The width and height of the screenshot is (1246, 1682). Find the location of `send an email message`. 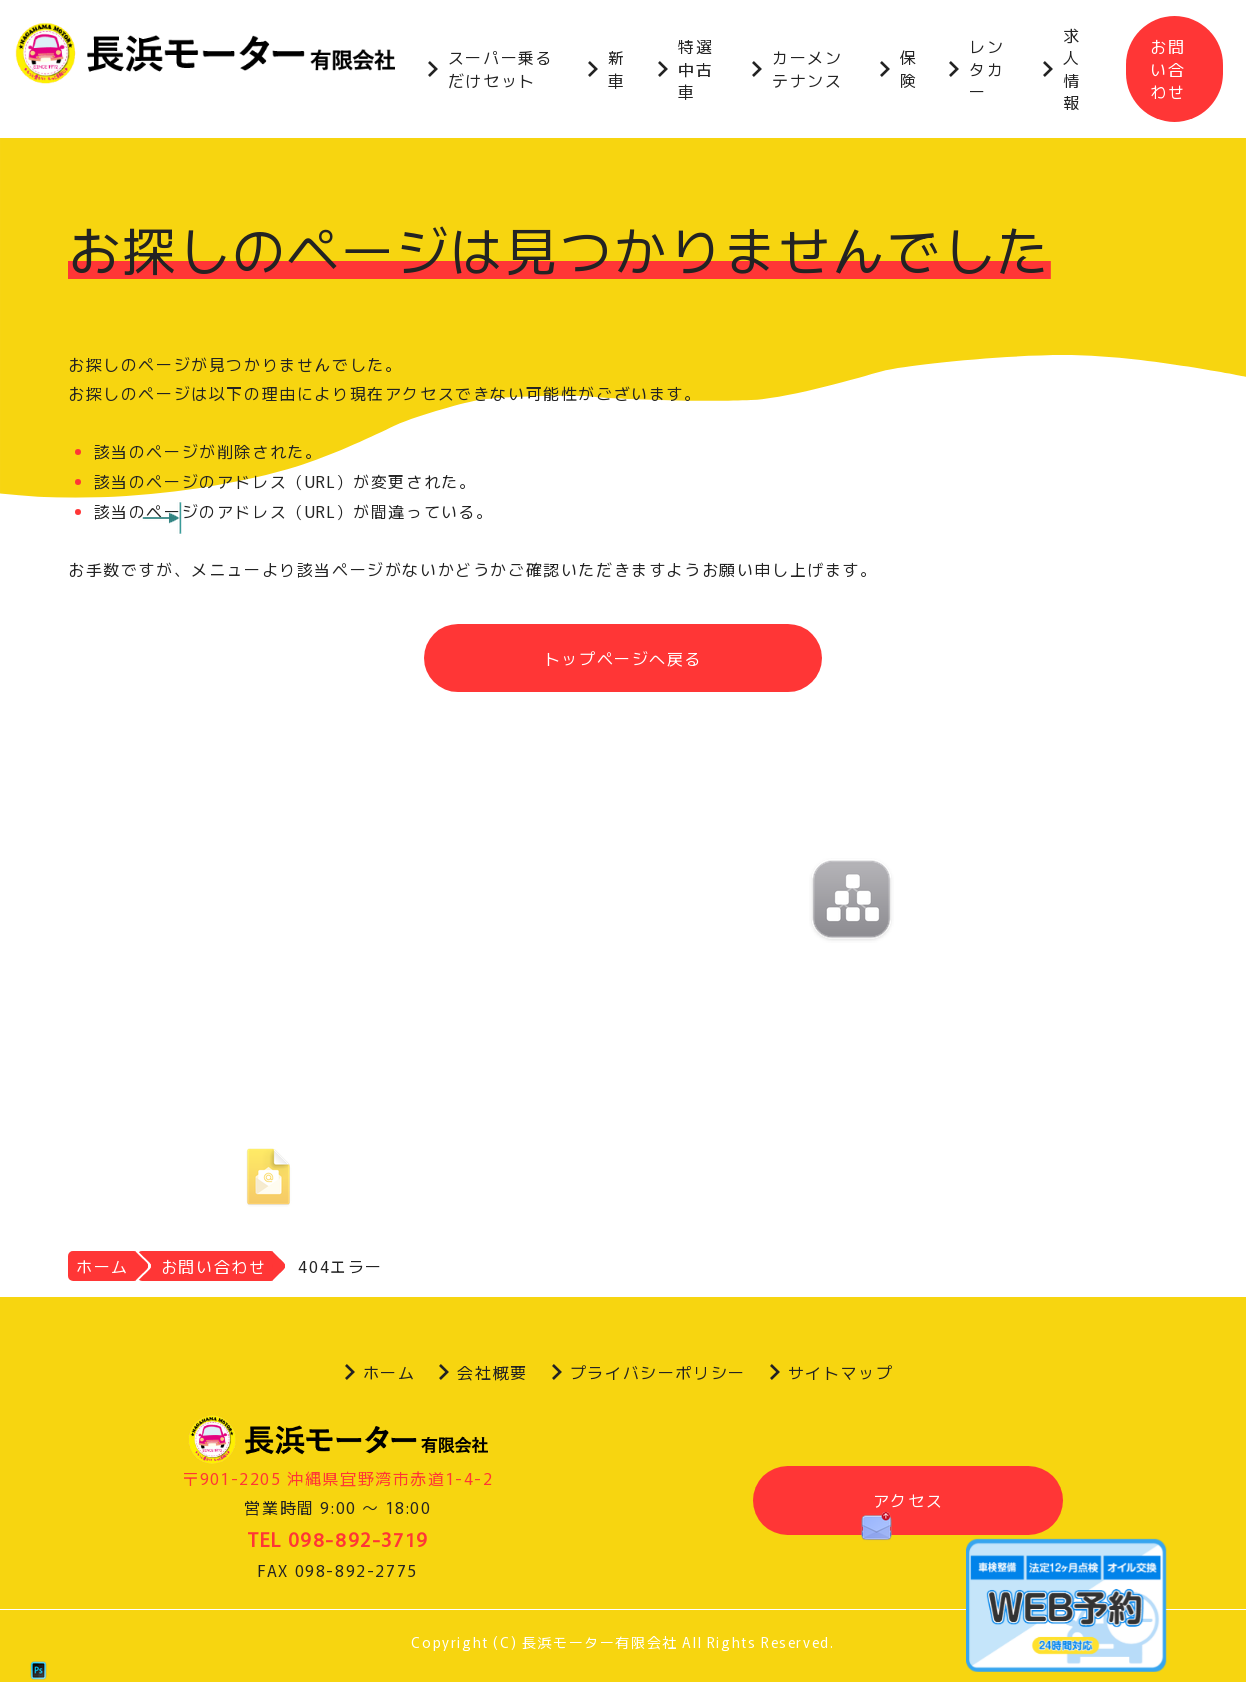

send an email message is located at coordinates (876, 1527).